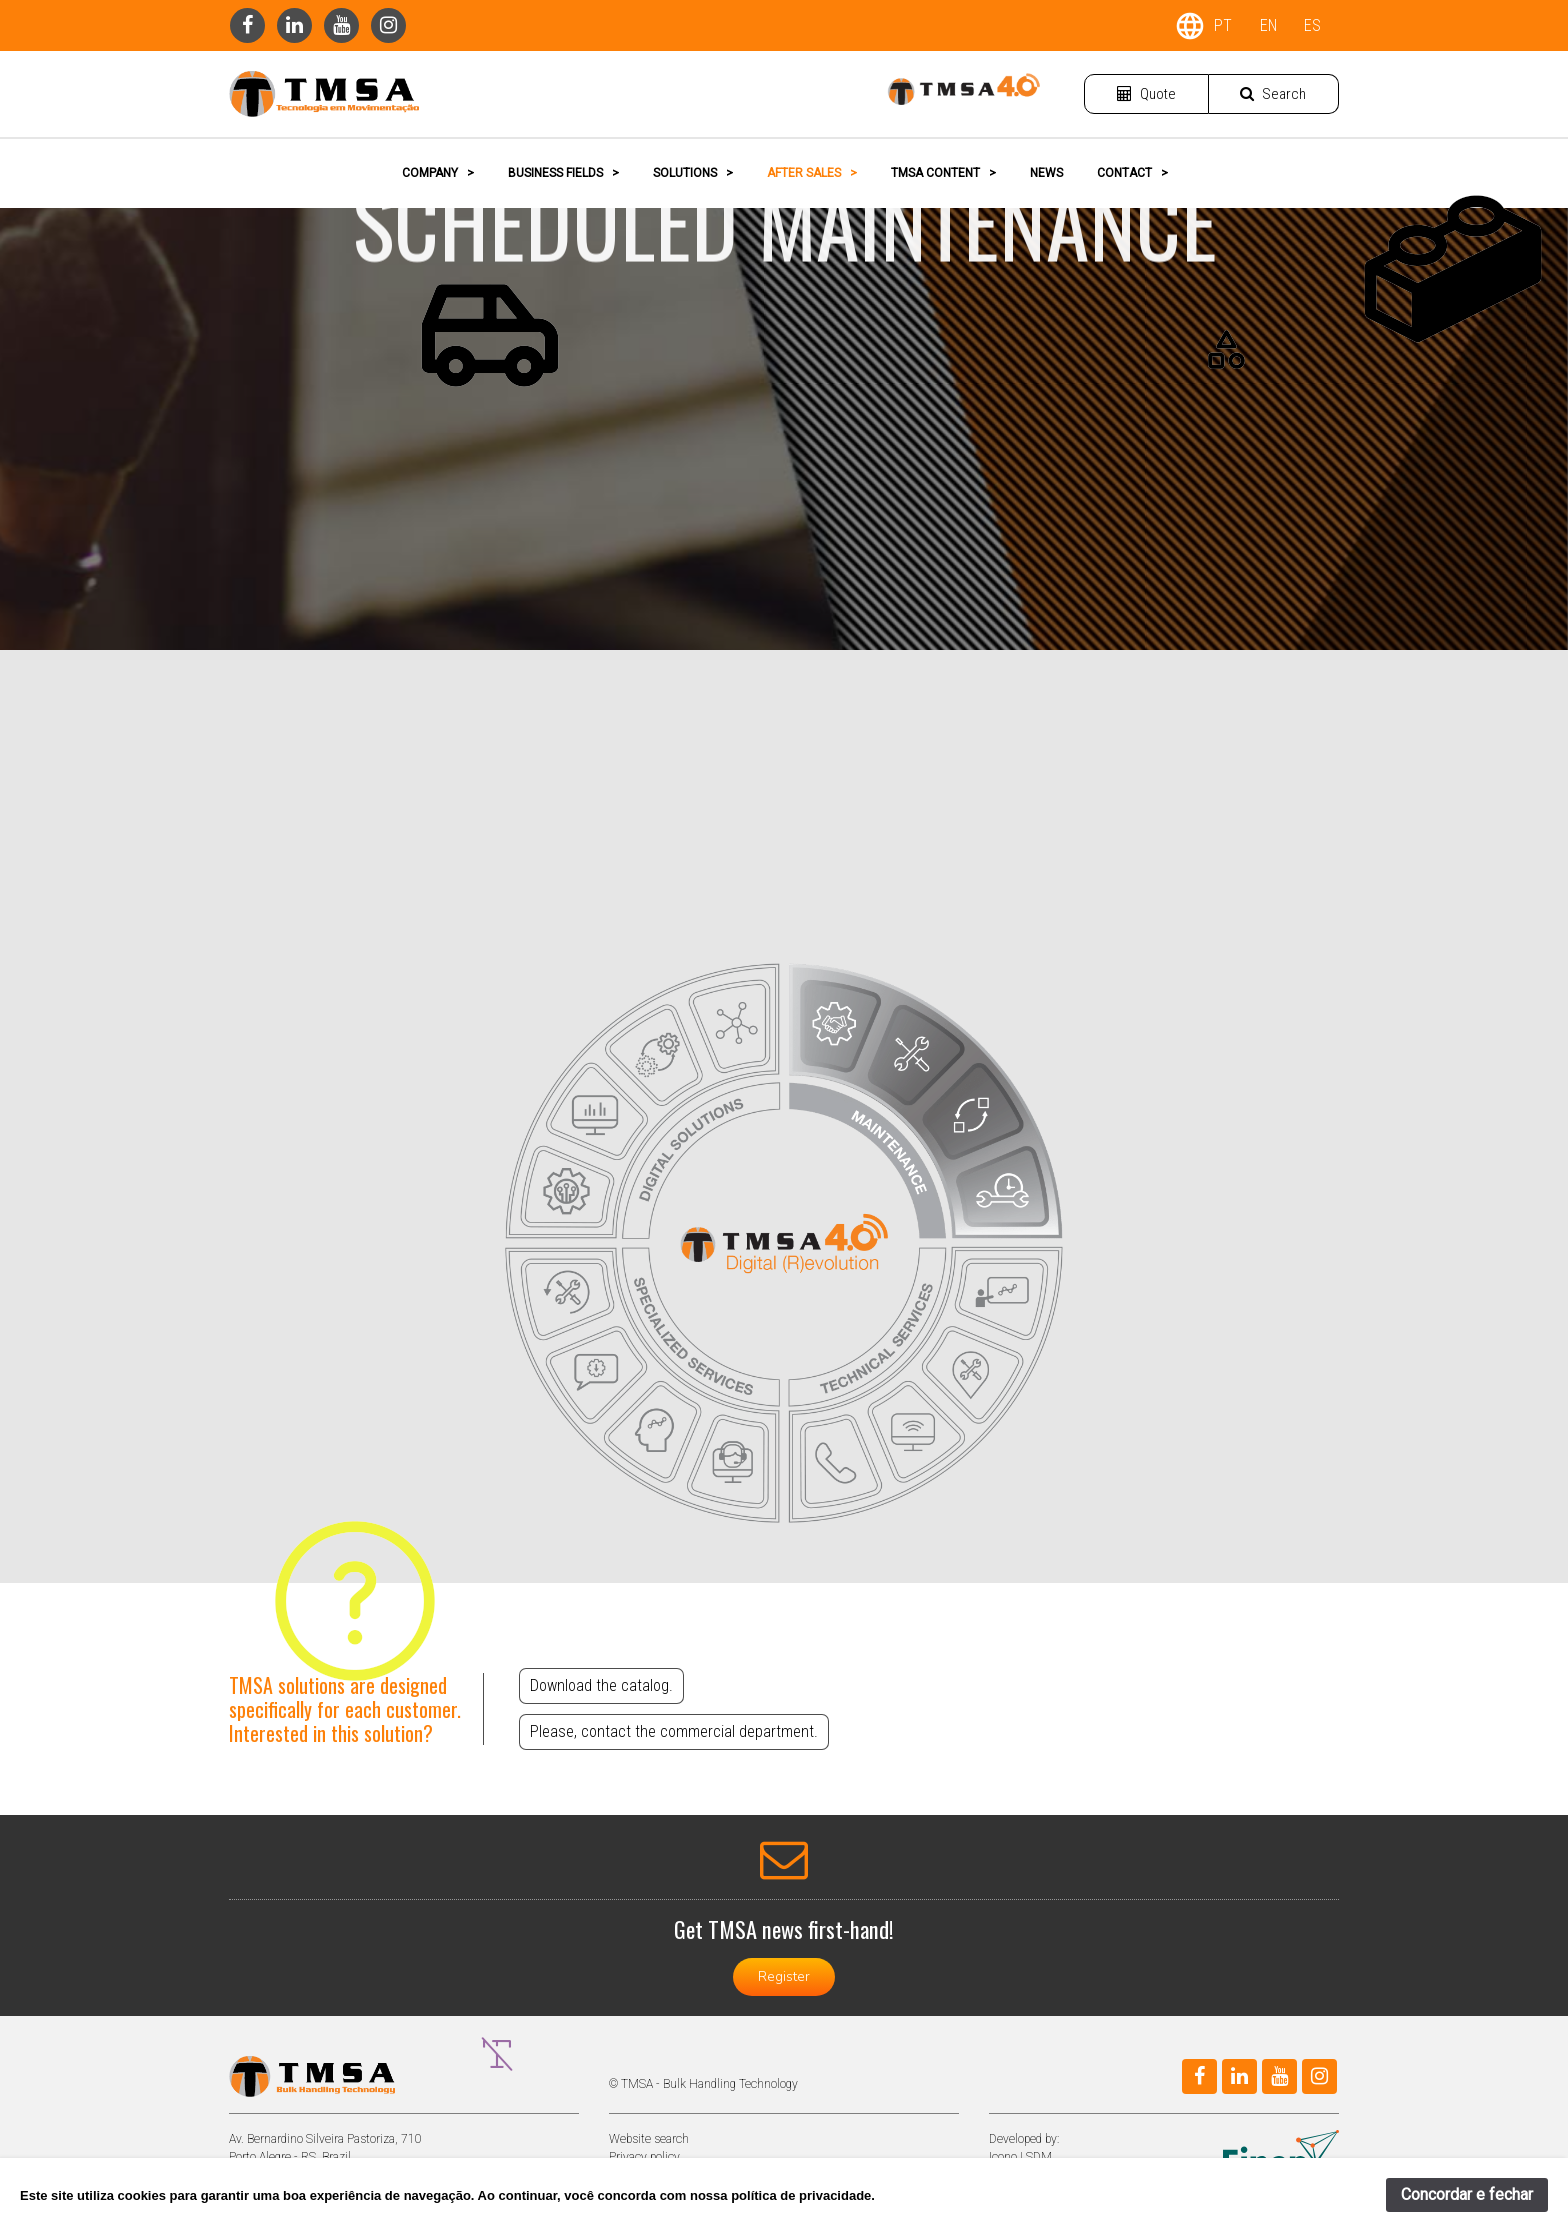  I want to click on access help or support, so click(355, 1601).